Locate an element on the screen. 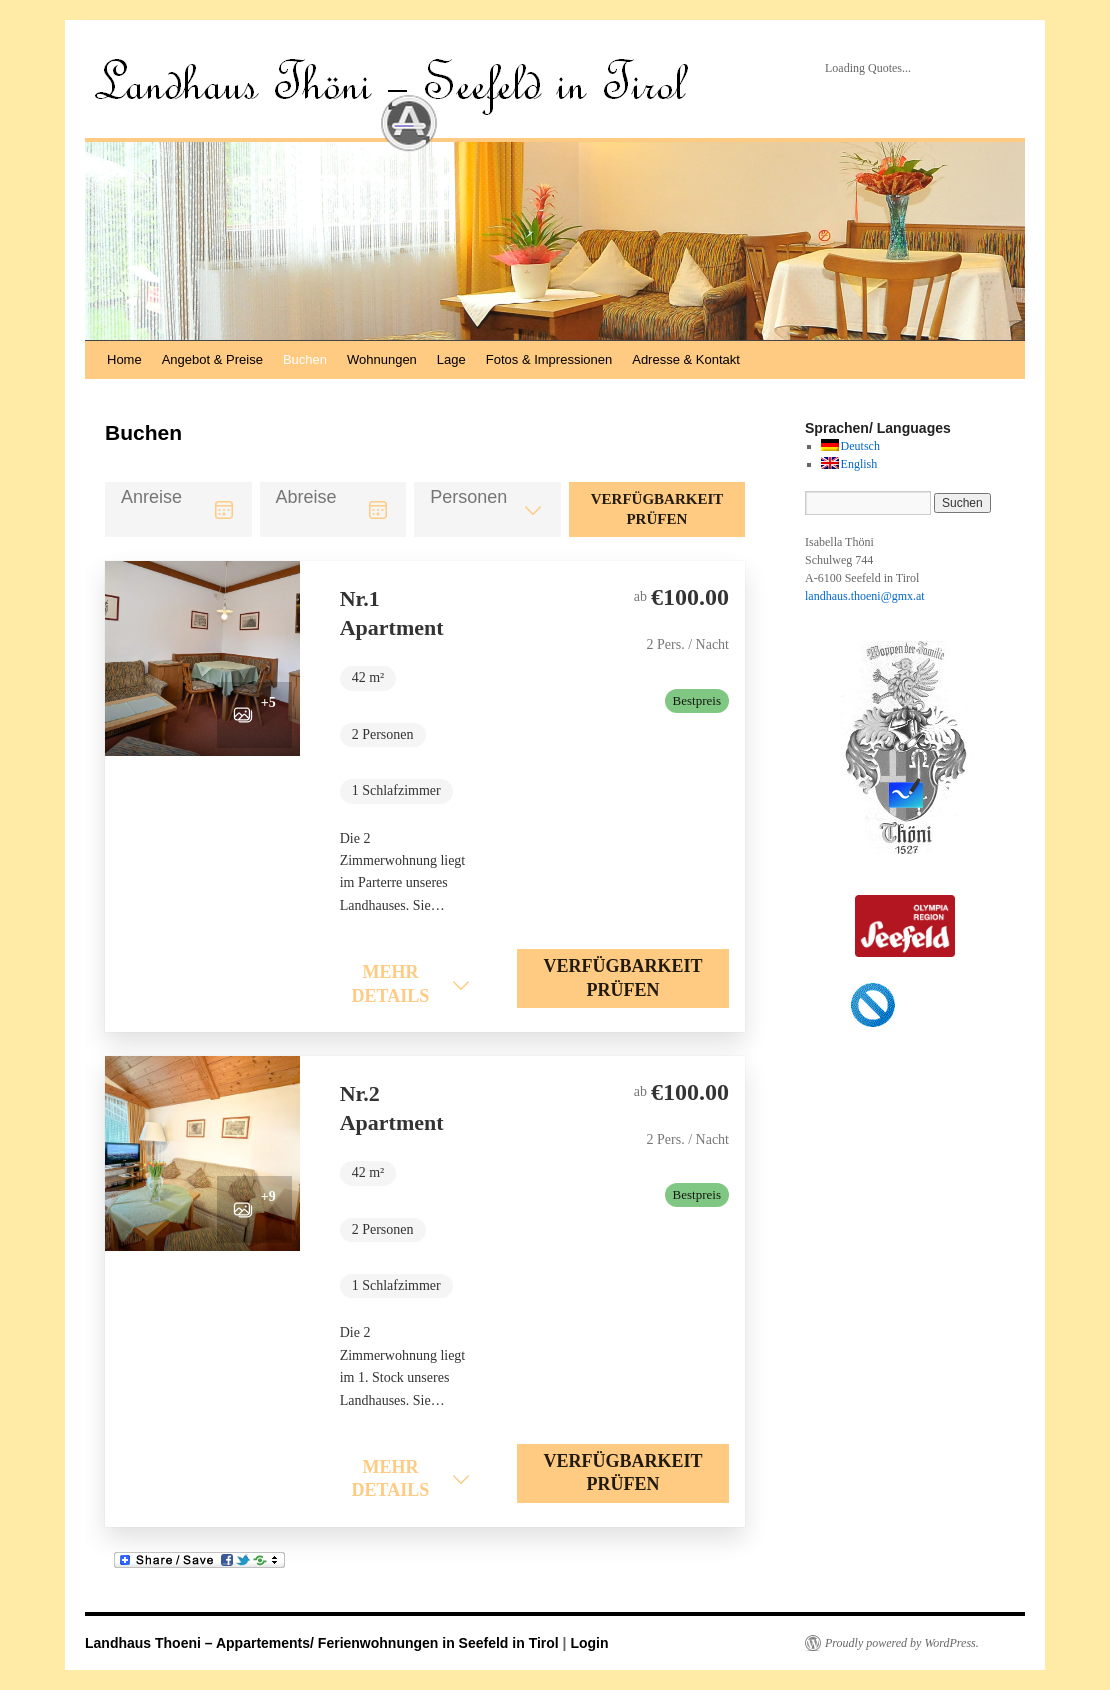 The height and width of the screenshot is (1690, 1110). indicates access denied or permission blocked is located at coordinates (873, 1005).